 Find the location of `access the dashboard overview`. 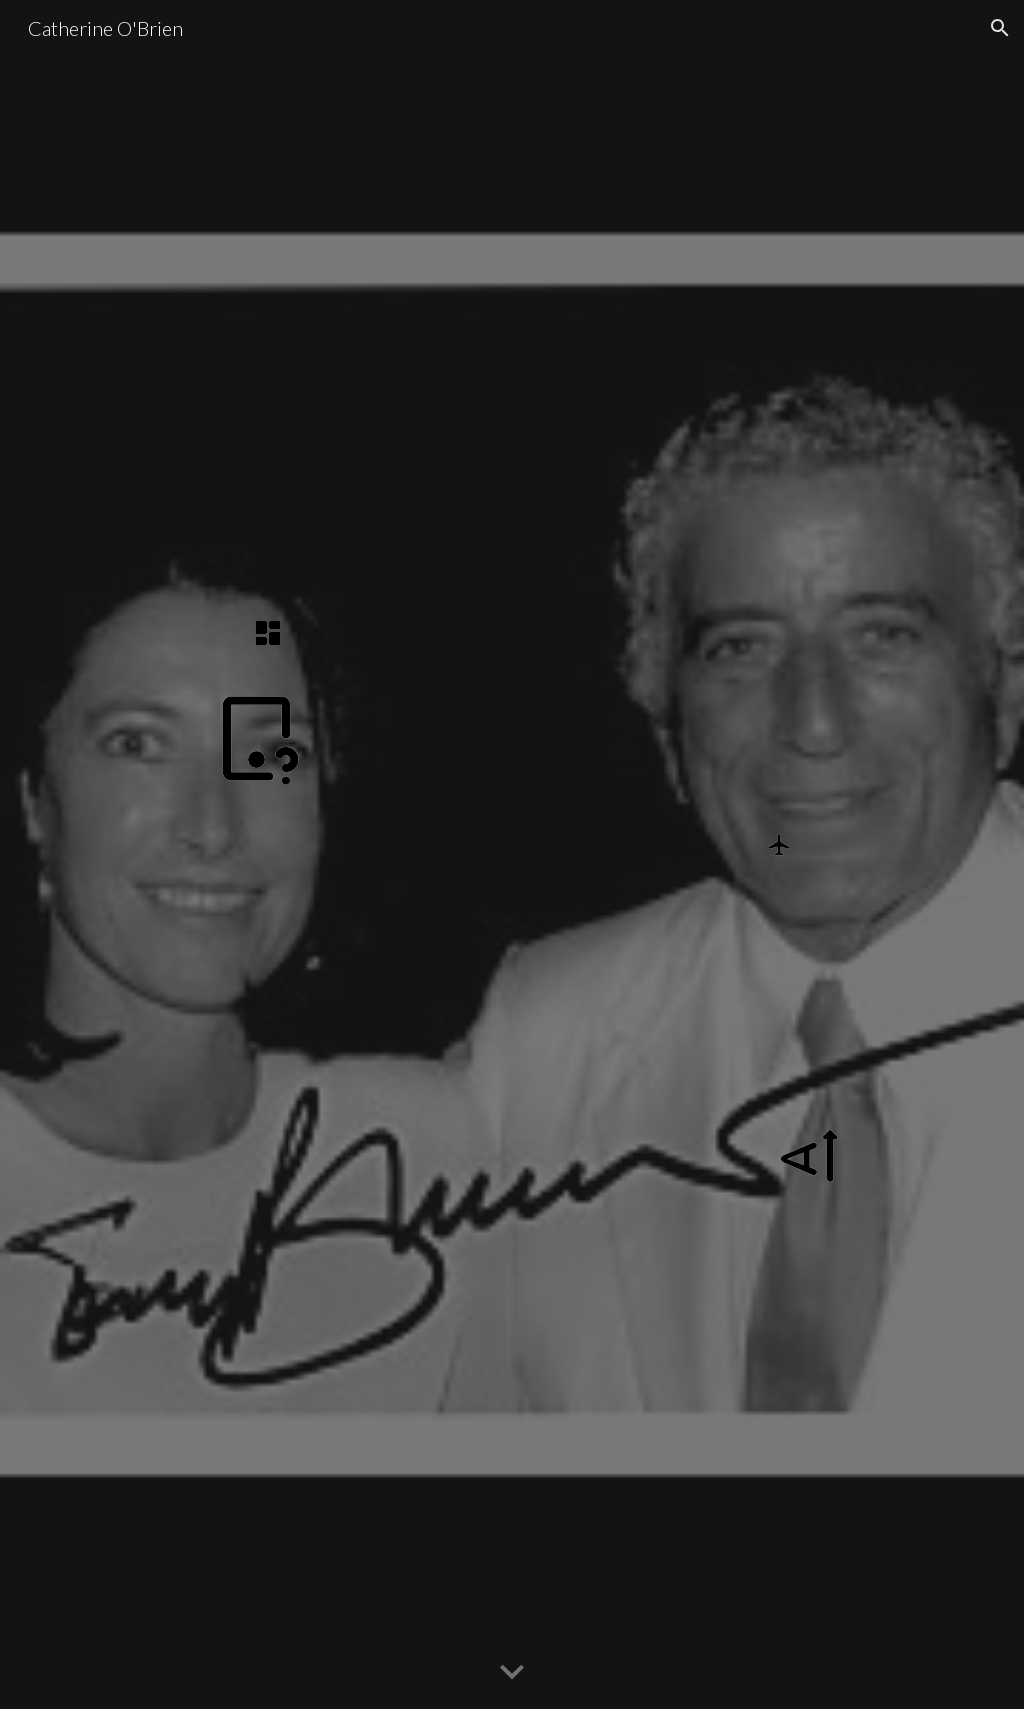

access the dashboard overview is located at coordinates (268, 633).